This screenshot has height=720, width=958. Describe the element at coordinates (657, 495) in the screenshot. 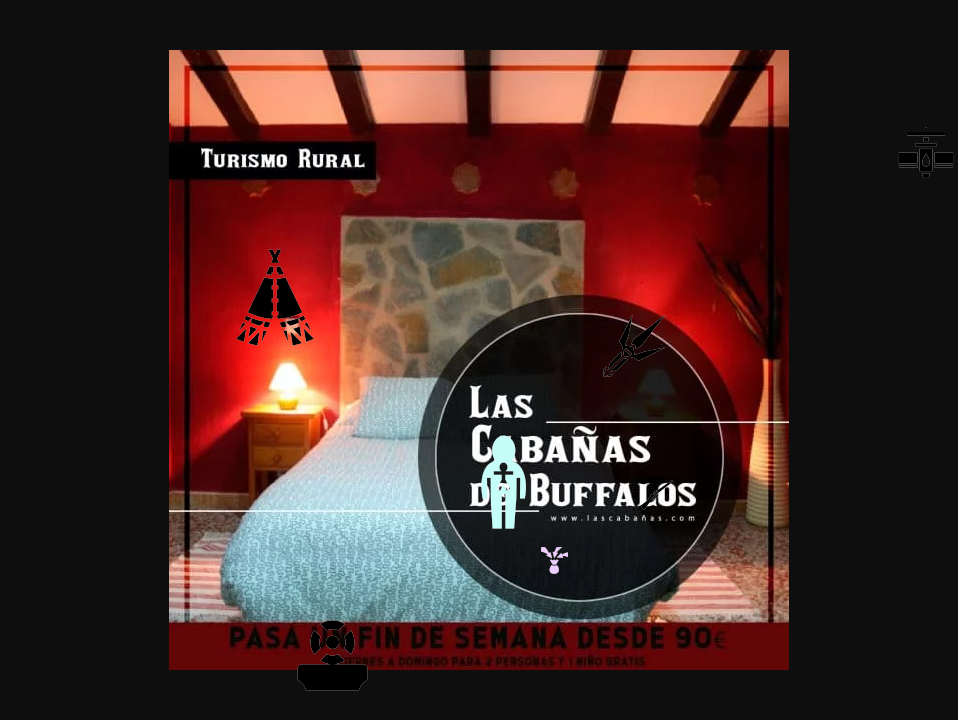

I see `select rifle weapon in game inventory` at that location.